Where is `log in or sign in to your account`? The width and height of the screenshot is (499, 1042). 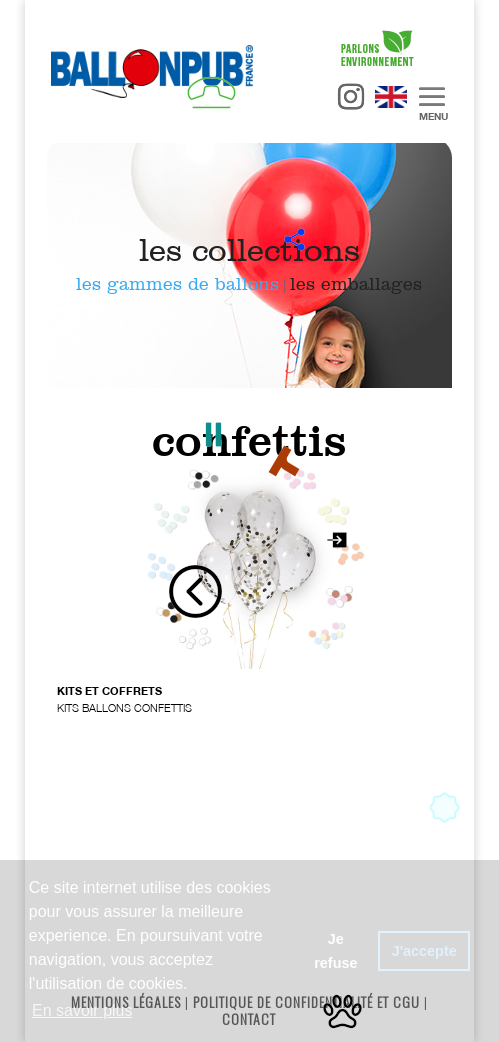 log in or sign in to your account is located at coordinates (337, 540).